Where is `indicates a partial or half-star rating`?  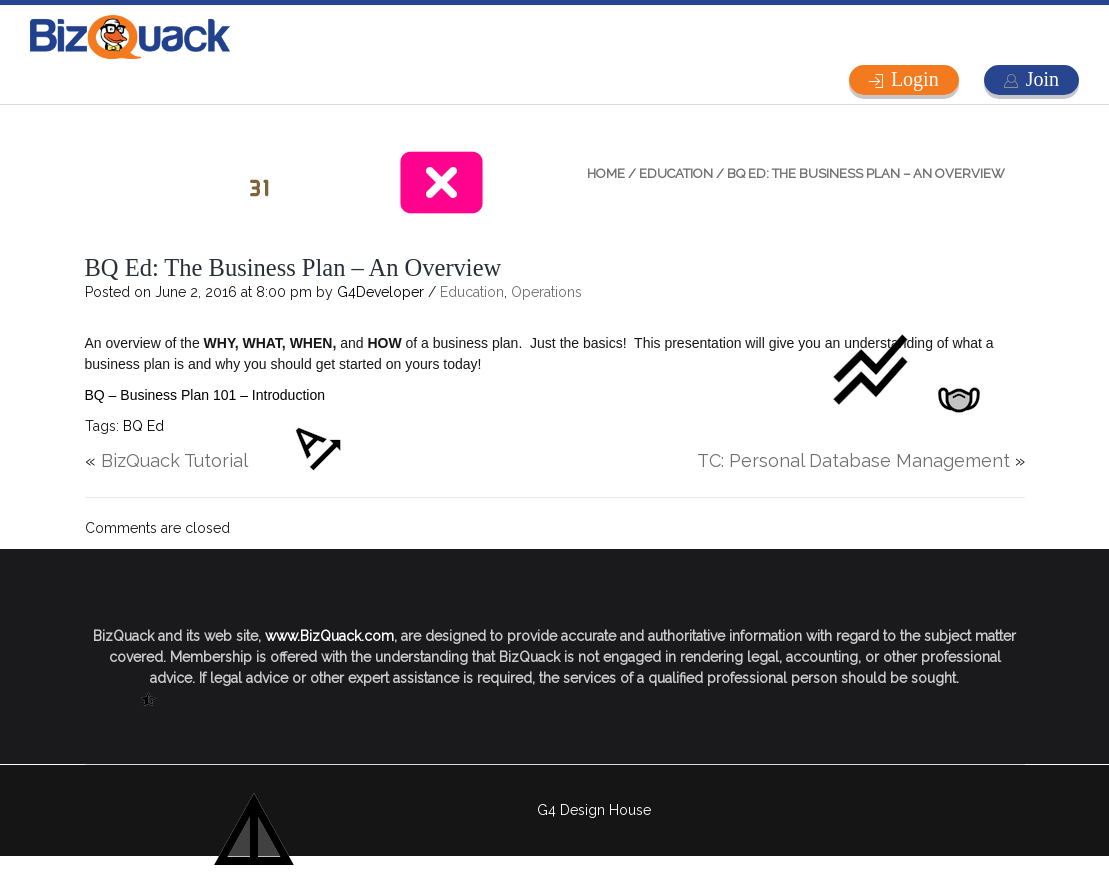
indicates a partial or half-star rating is located at coordinates (148, 699).